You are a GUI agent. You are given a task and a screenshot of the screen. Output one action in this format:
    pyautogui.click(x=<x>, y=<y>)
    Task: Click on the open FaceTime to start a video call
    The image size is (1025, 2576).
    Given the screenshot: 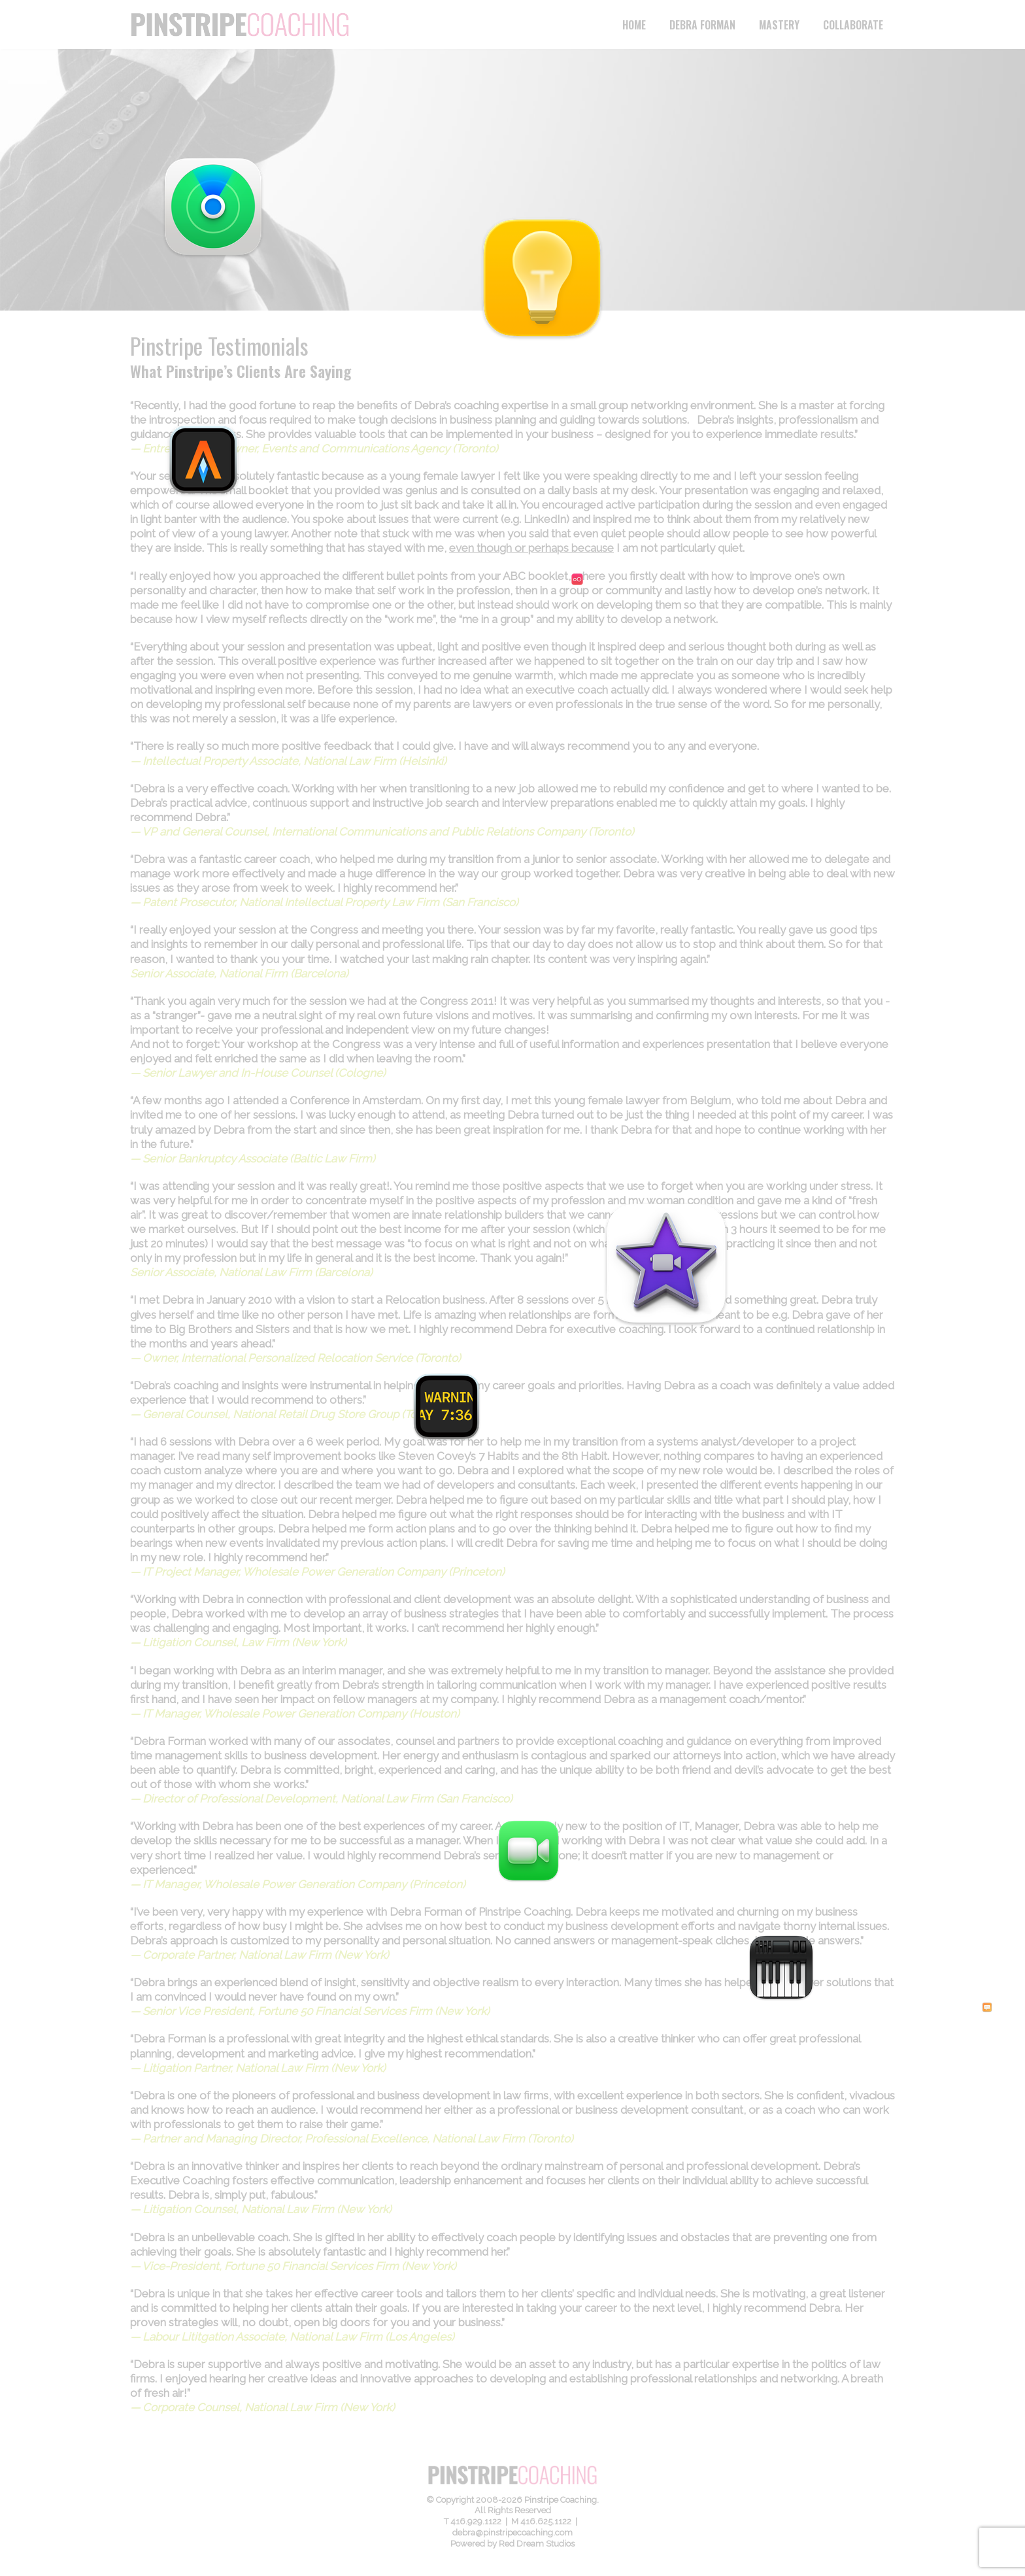 What is the action you would take?
    pyautogui.click(x=528, y=1850)
    